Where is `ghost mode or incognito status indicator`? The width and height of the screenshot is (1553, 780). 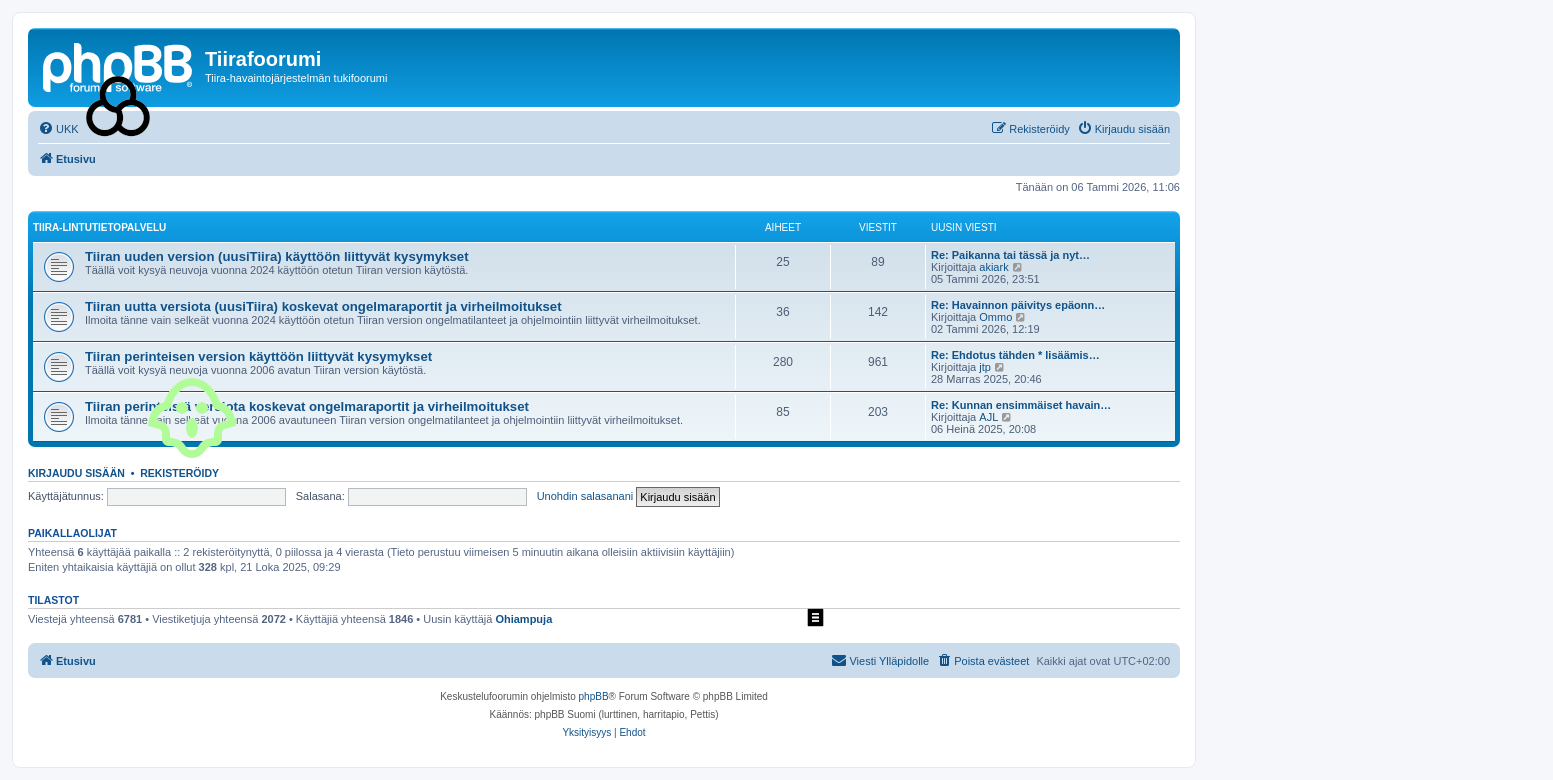
ghost mode or incognito status indicator is located at coordinates (192, 418).